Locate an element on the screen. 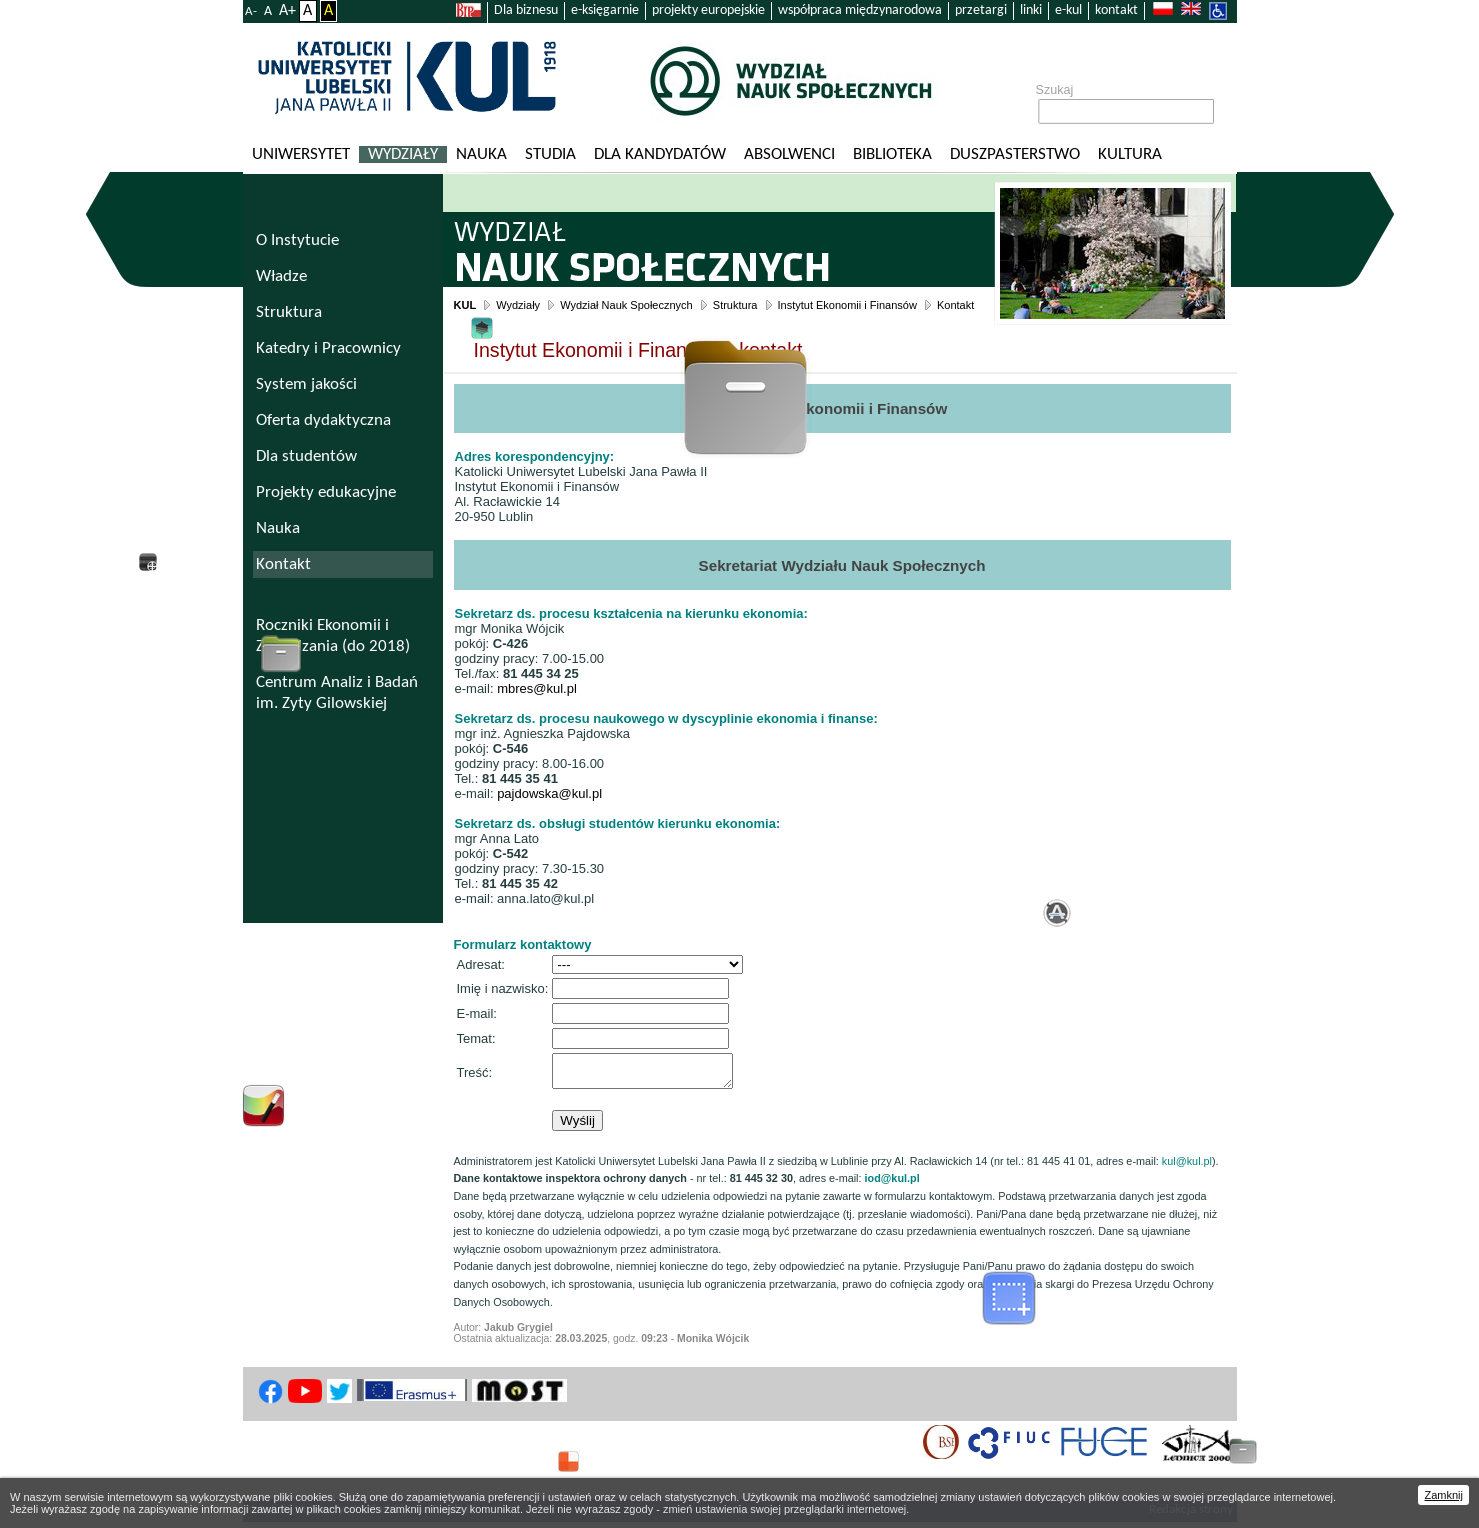  configure windows network sharing settings is located at coordinates (148, 562).